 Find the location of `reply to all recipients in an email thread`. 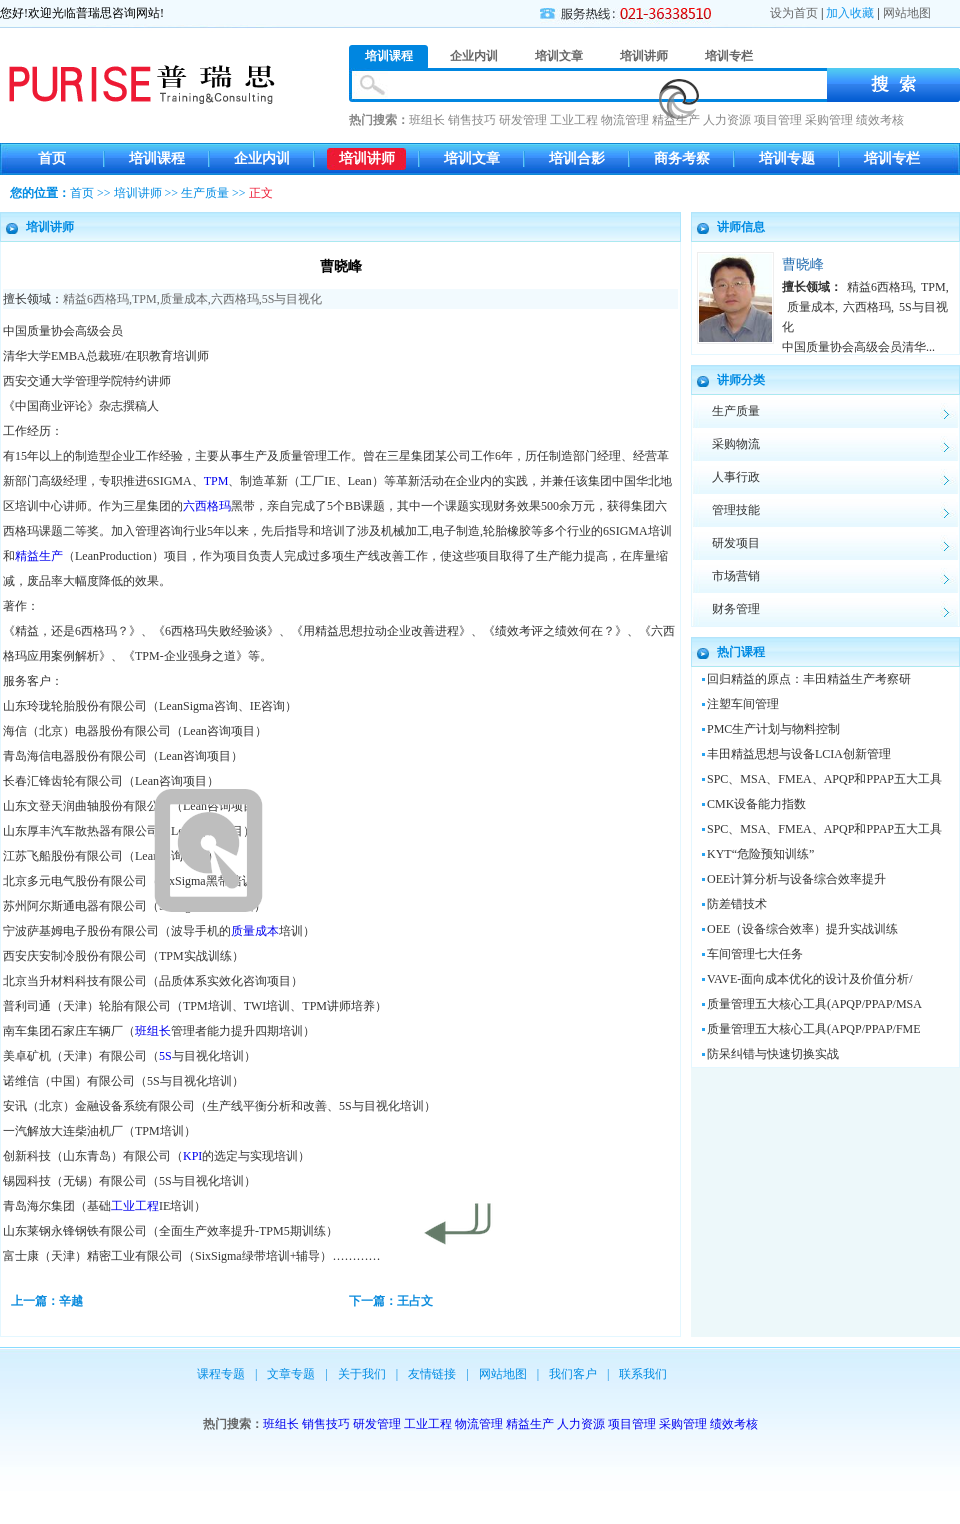

reply to all recipients in an email thread is located at coordinates (456, 1223).